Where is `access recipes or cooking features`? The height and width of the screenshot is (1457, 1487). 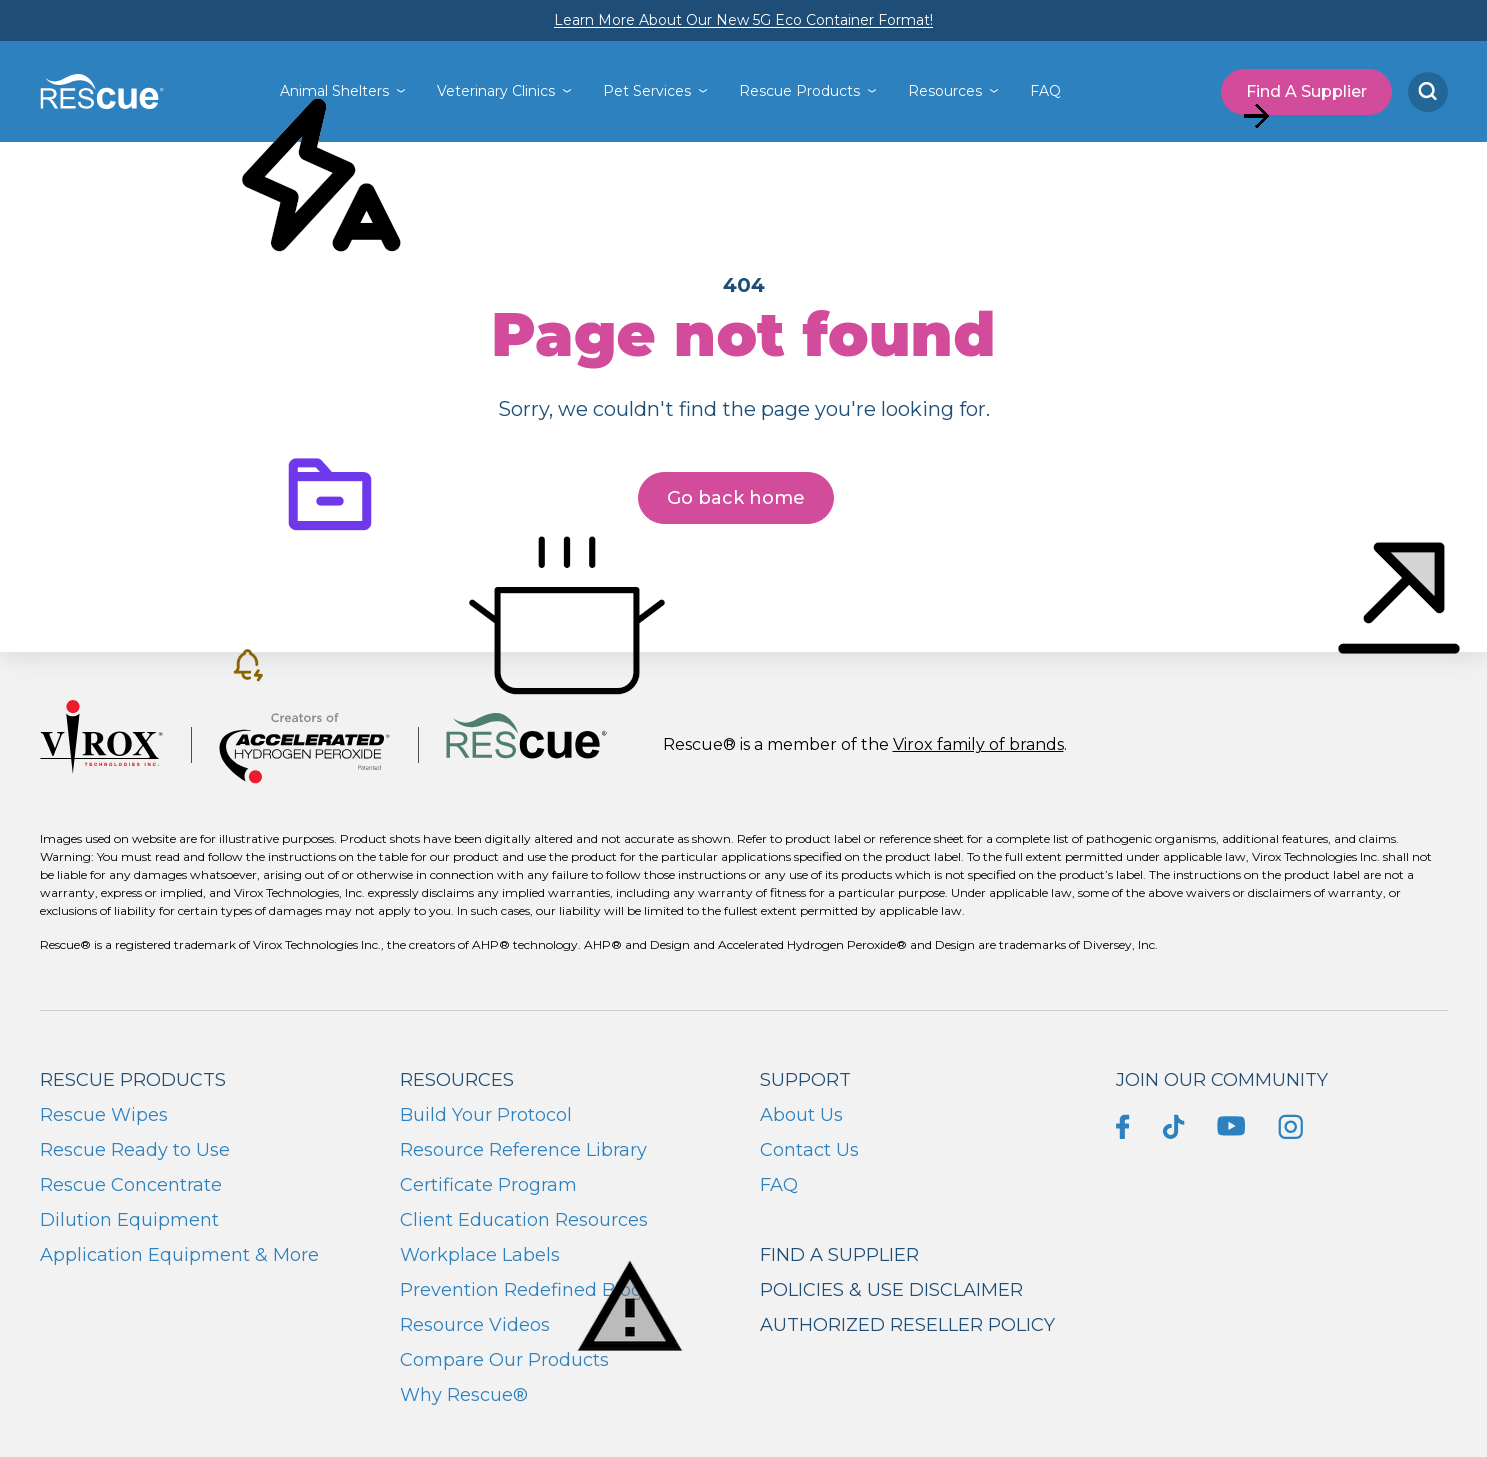
access recipes or cooking features is located at coordinates (567, 628).